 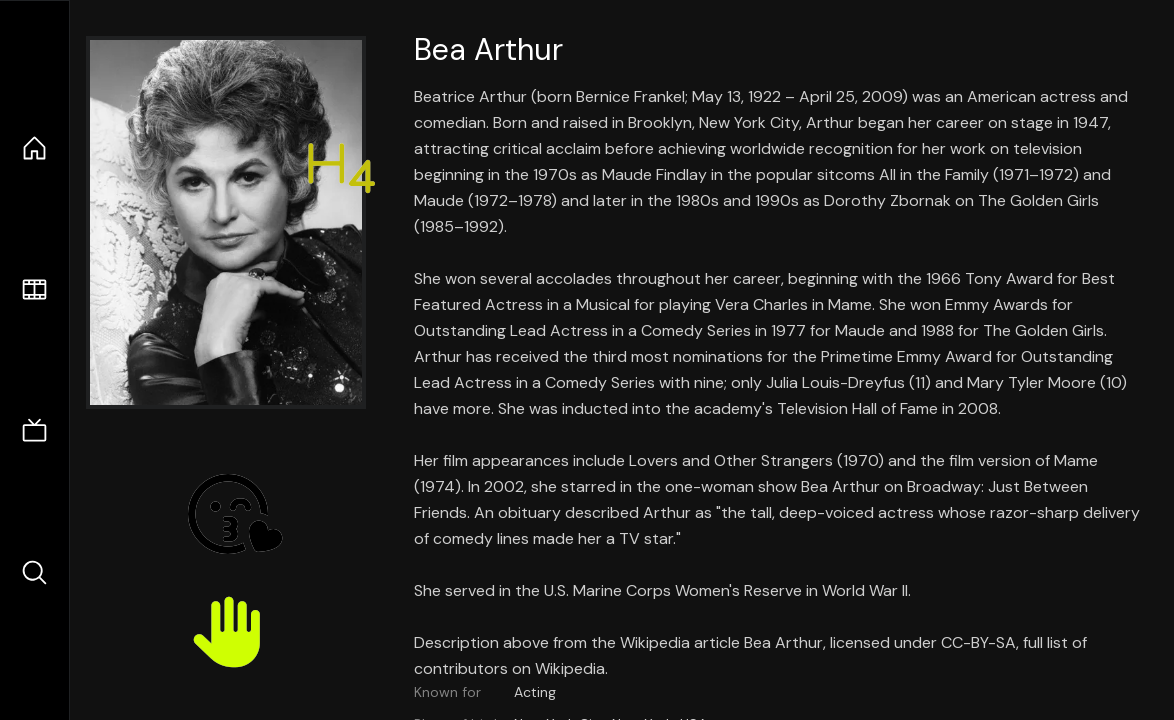 What do you see at coordinates (337, 167) in the screenshot?
I see `format text as heading level 4` at bounding box center [337, 167].